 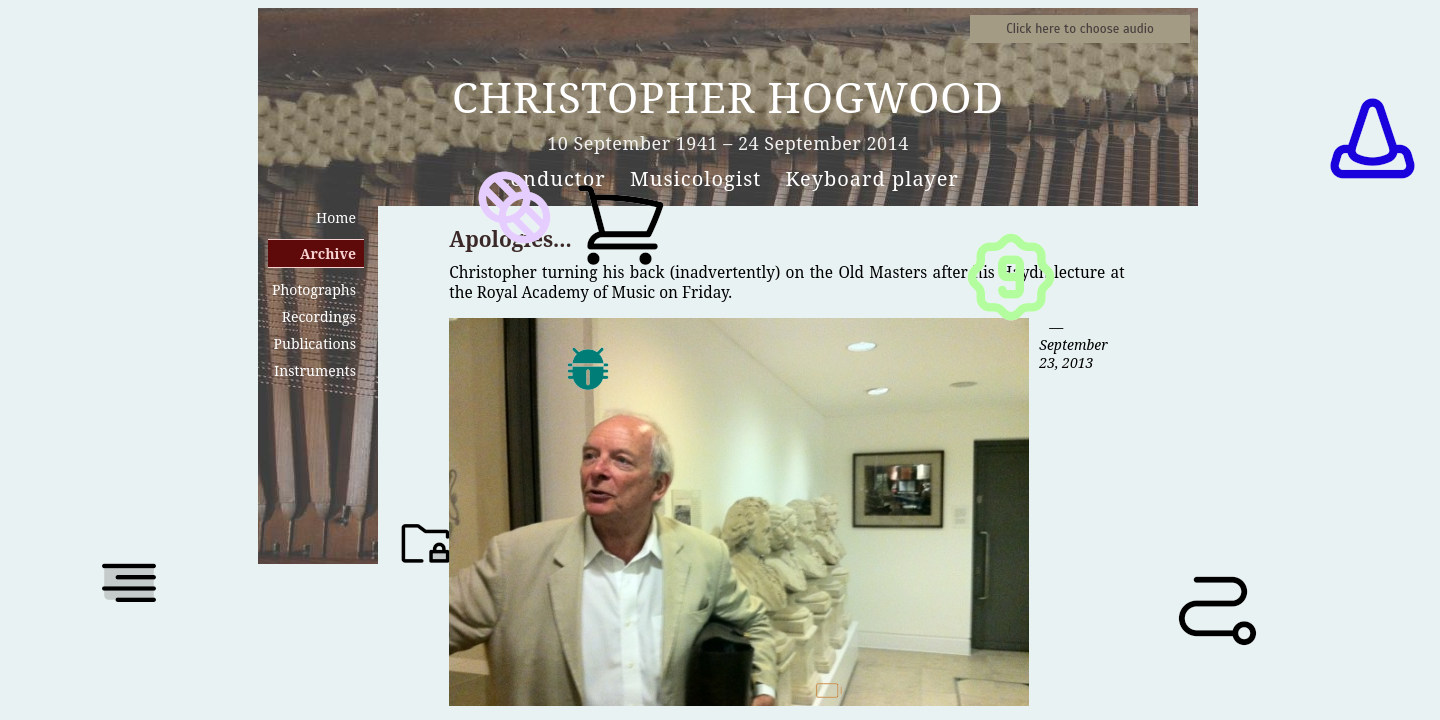 I want to click on indicates rank or position number 9, so click(x=1011, y=277).